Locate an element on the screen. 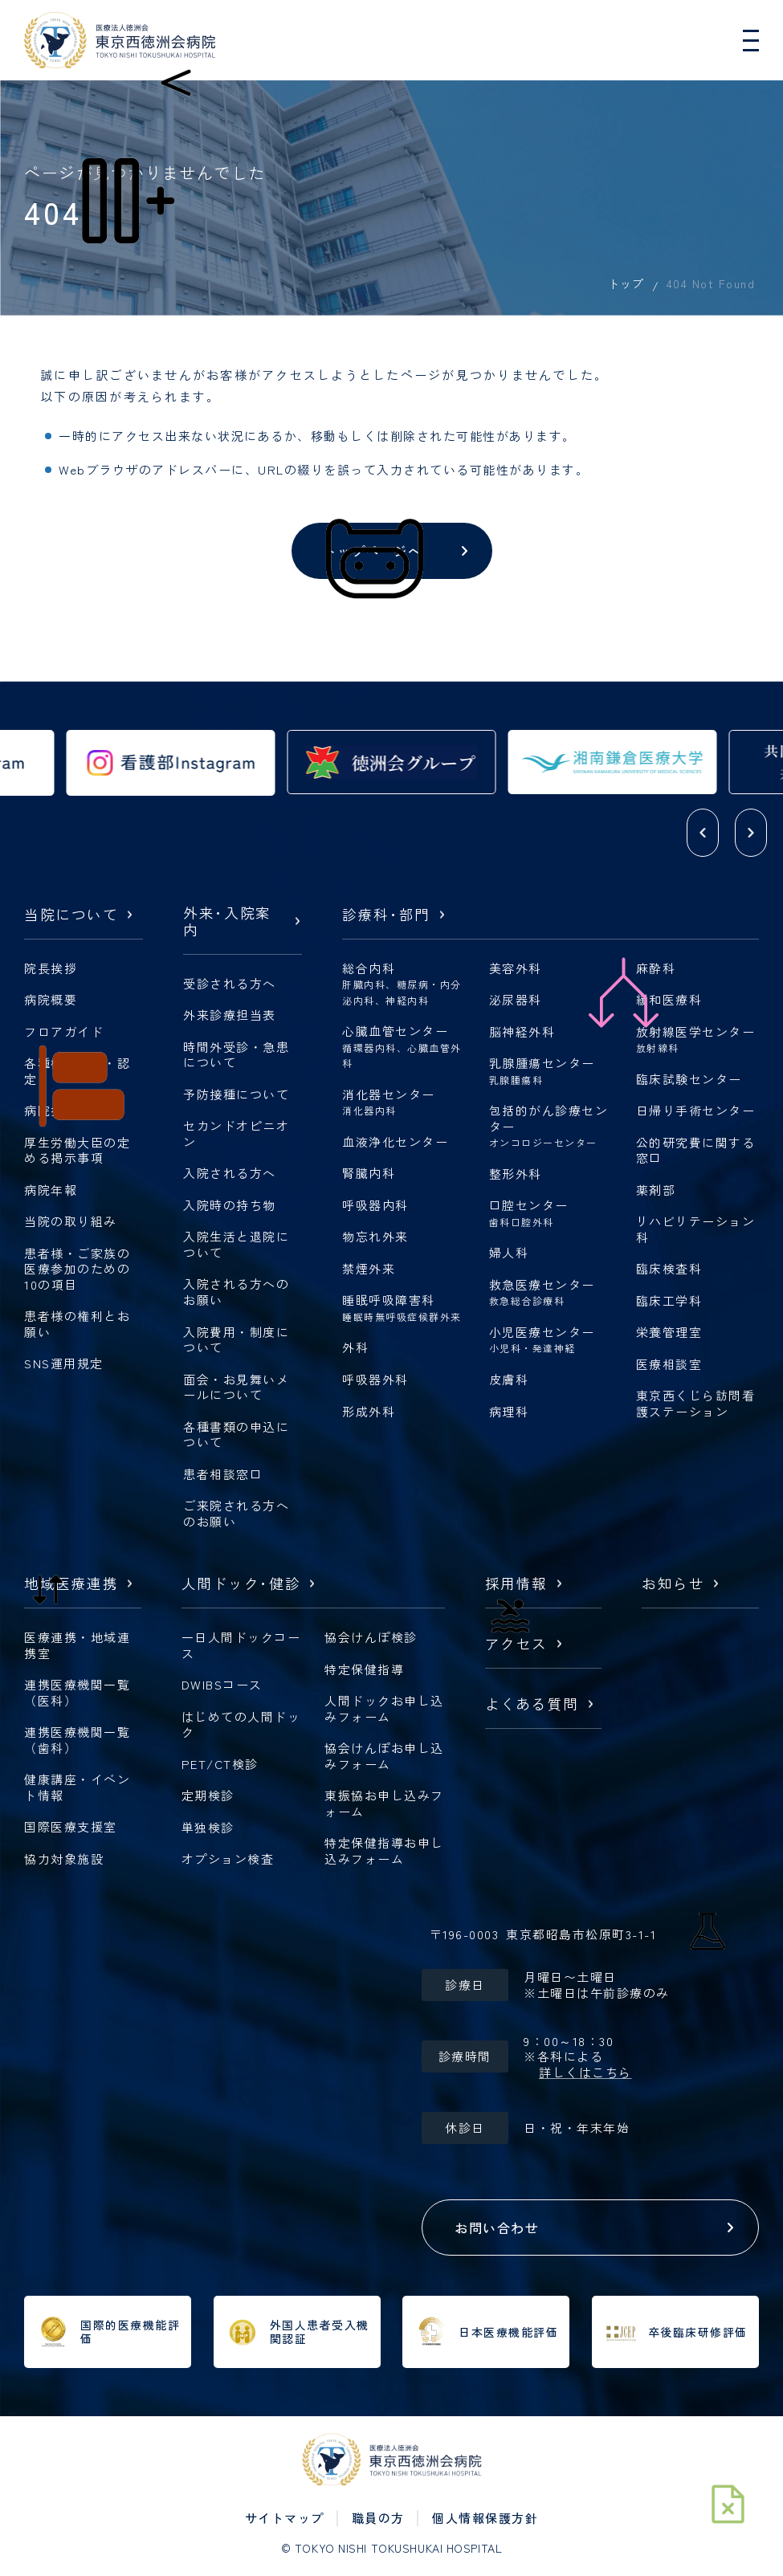  align content to the left is located at coordinates (80, 1086).